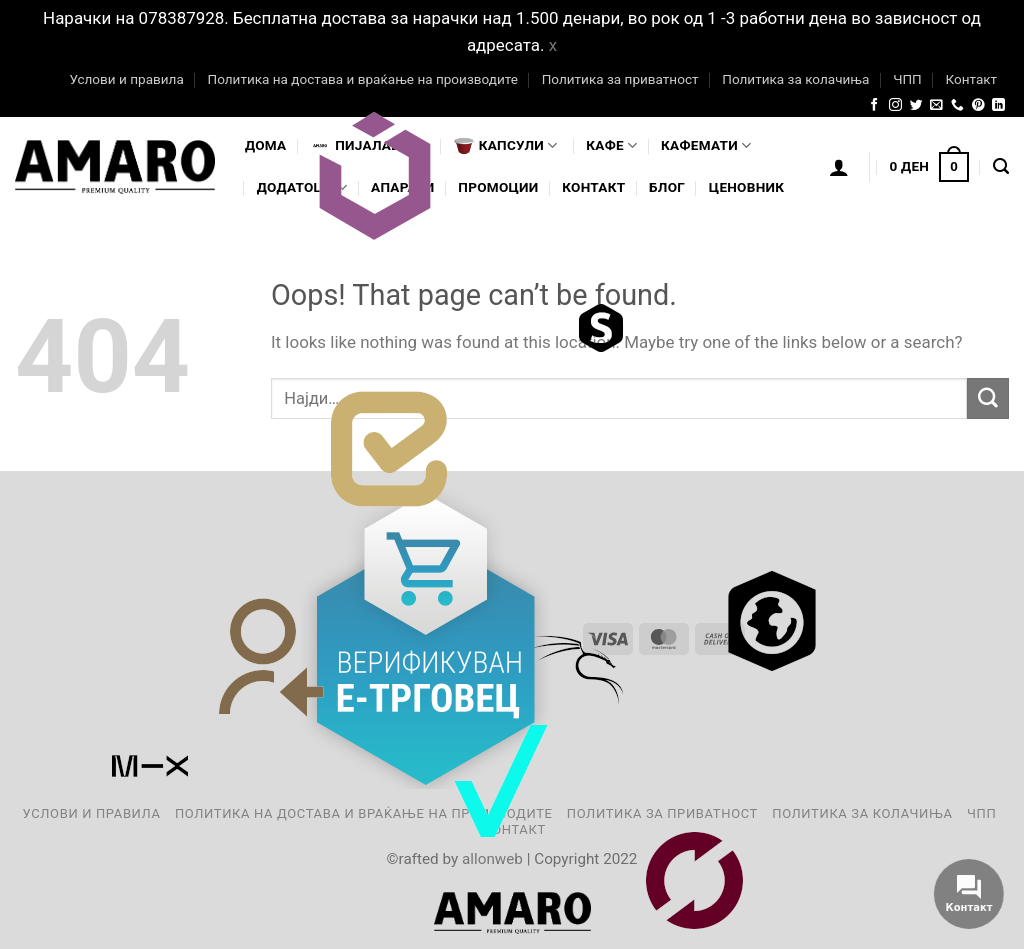 This screenshot has width=1024, height=949. I want to click on checkmarx company logo, so click(389, 449).